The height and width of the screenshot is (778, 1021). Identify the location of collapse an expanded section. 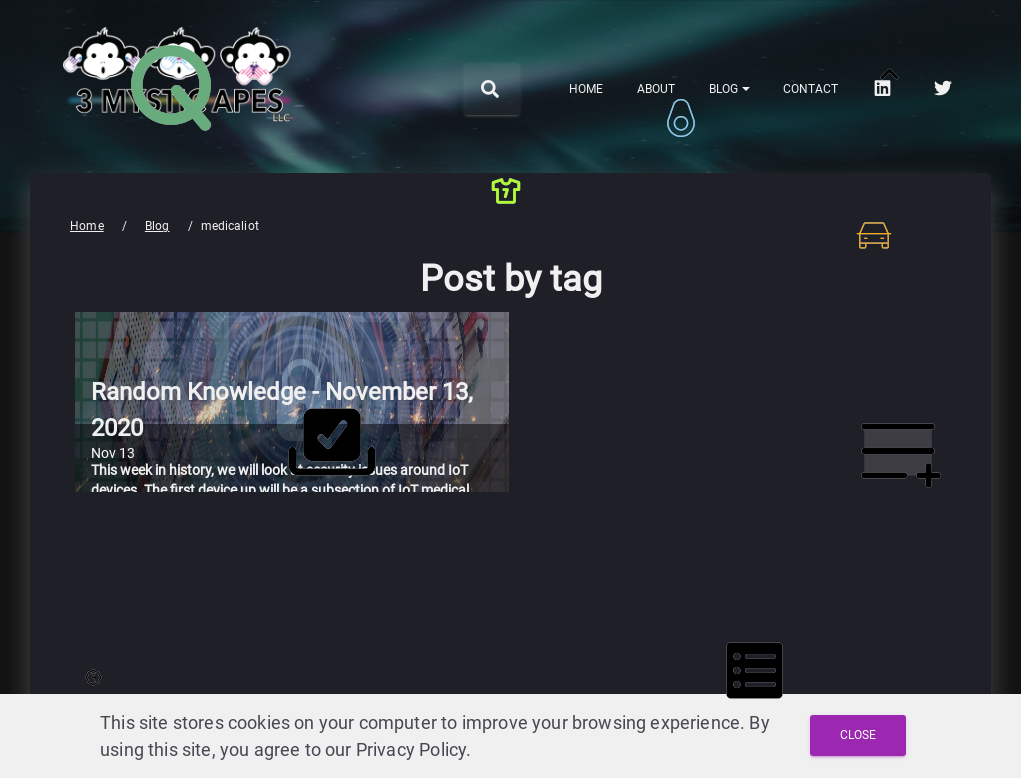
(889, 74).